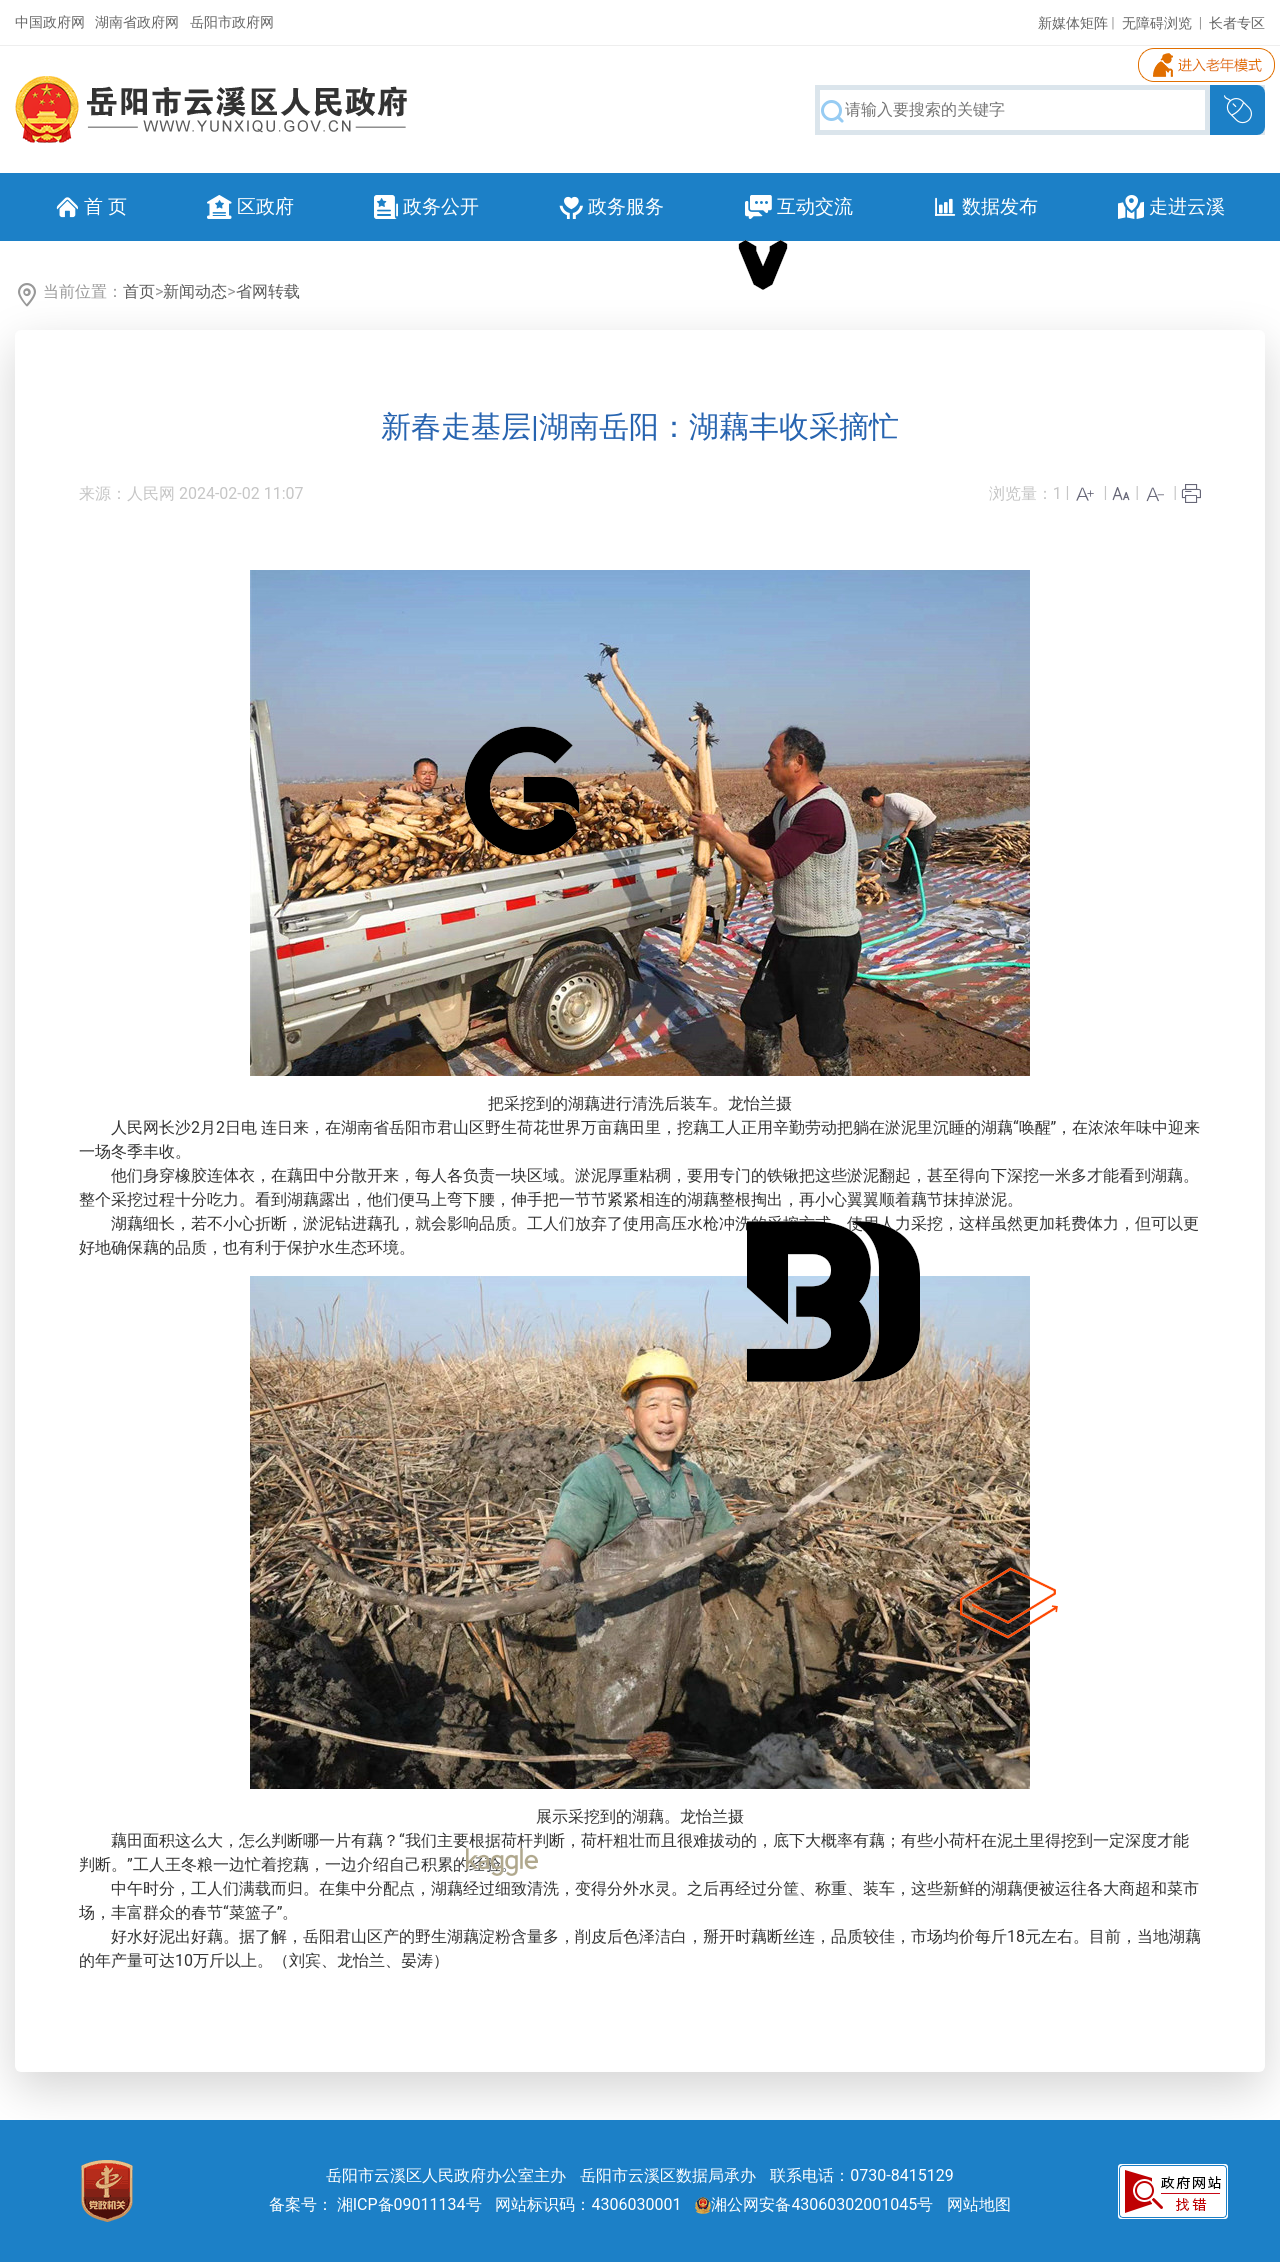 The image size is (1280, 2262). I want to click on Vagrant development environment logo, so click(763, 265).